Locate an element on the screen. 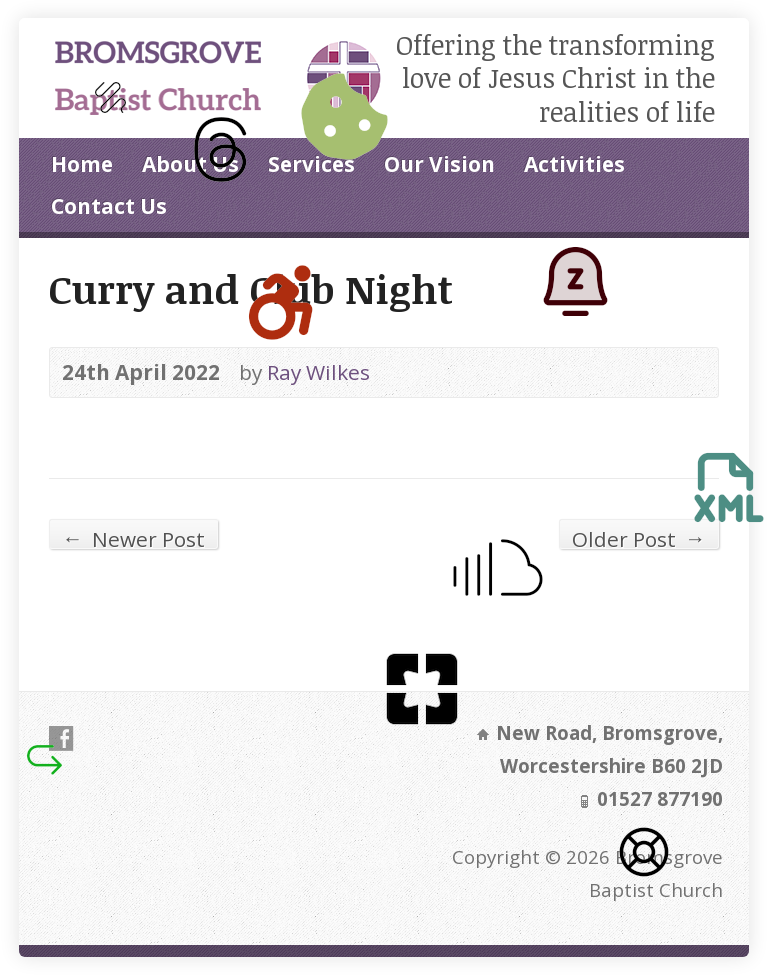 Image resolution: width=768 pixels, height=975 pixels. mute notifications while sleeping is located at coordinates (575, 281).